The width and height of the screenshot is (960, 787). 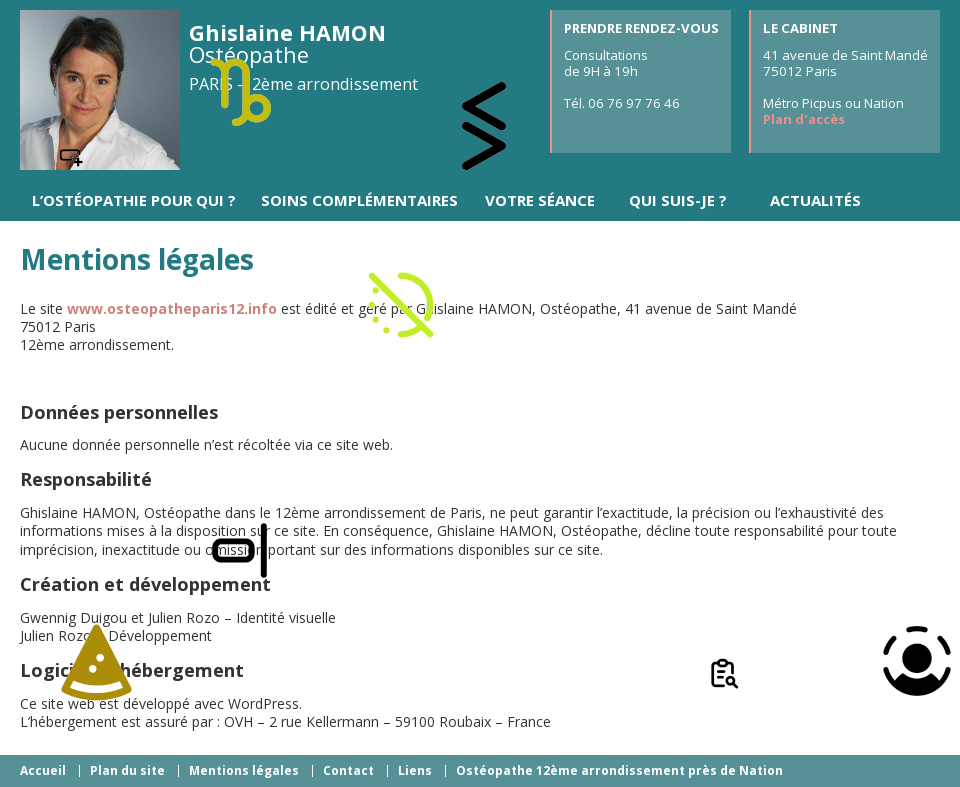 What do you see at coordinates (724, 673) in the screenshot?
I see `search through reports or documents` at bounding box center [724, 673].